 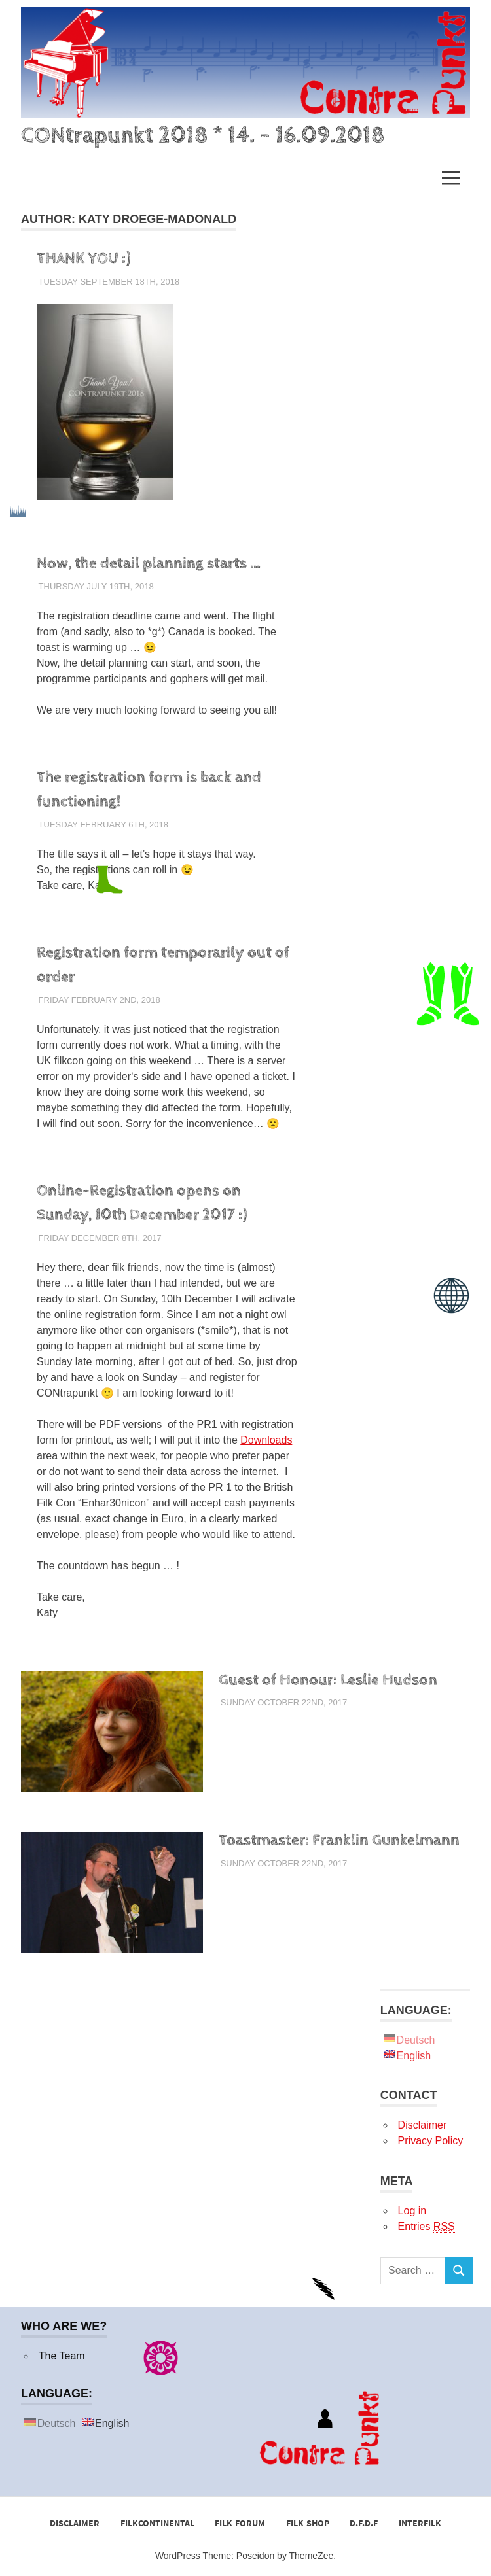 I want to click on indicates outdoor or nature environment in game, so click(x=18, y=509).